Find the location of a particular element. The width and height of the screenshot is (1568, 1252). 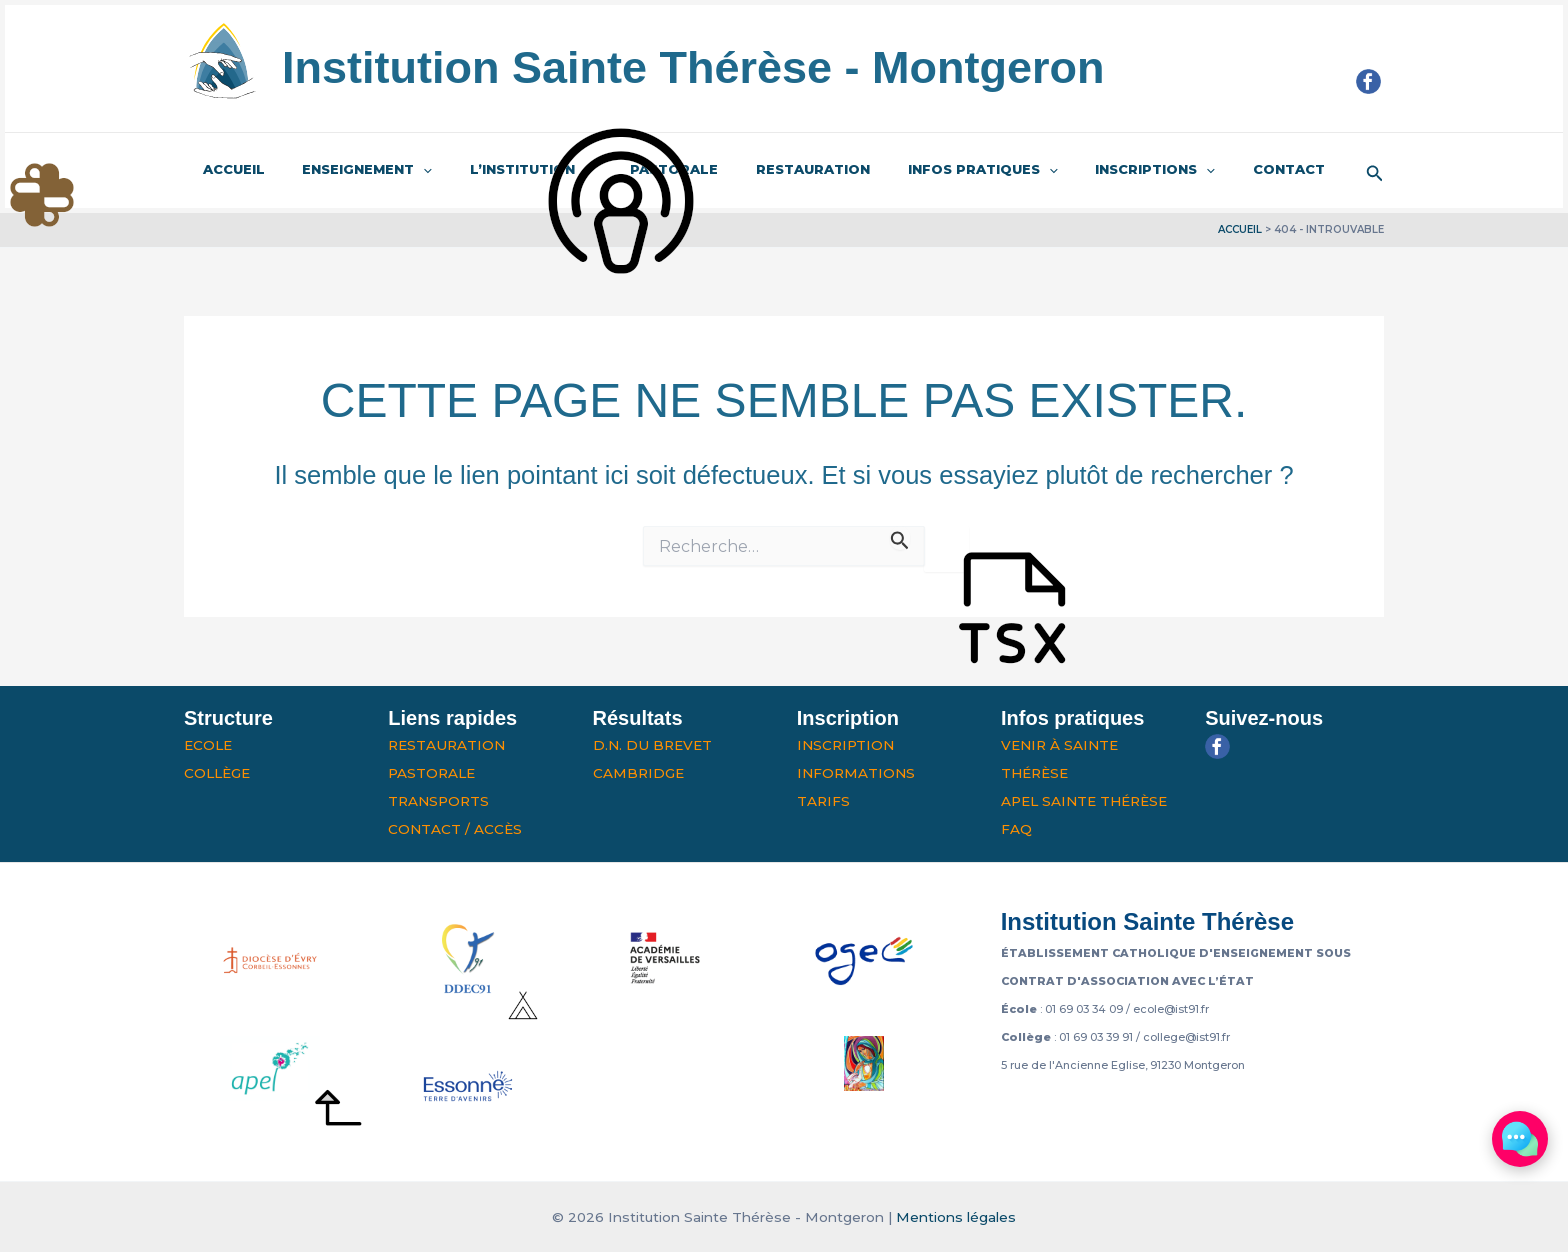

open Slack messaging app is located at coordinates (42, 195).